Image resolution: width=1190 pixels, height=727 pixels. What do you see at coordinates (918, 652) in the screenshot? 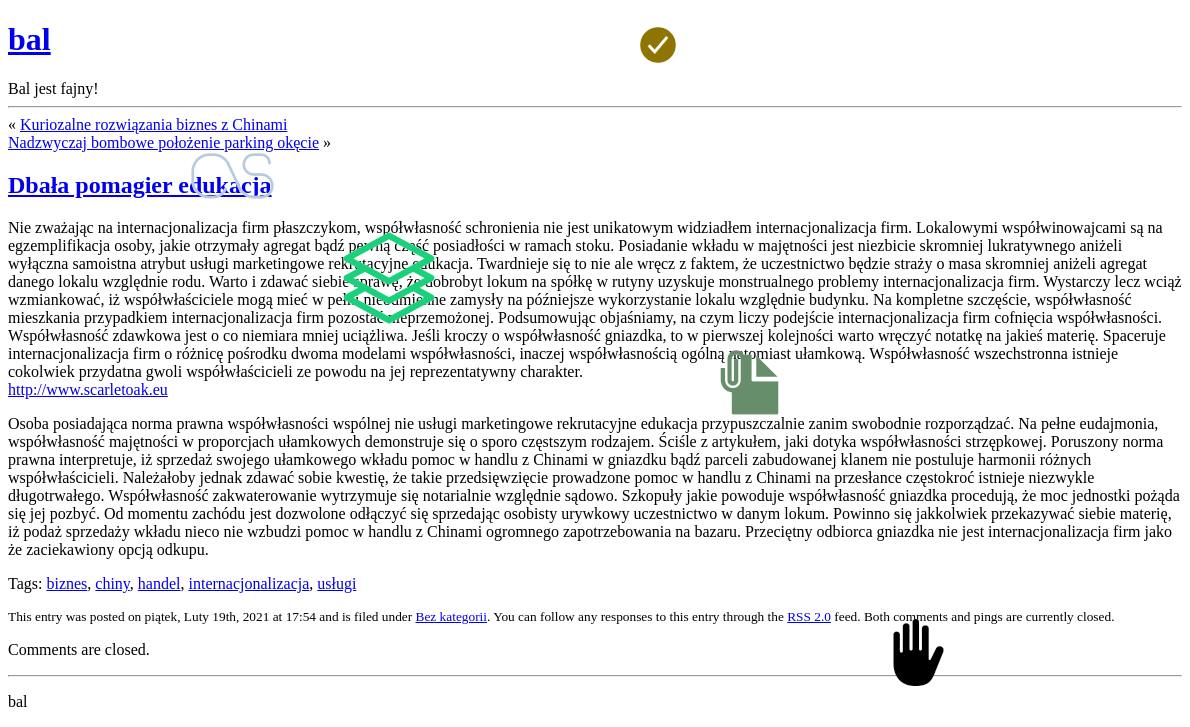
I see `stop or halt an action` at bounding box center [918, 652].